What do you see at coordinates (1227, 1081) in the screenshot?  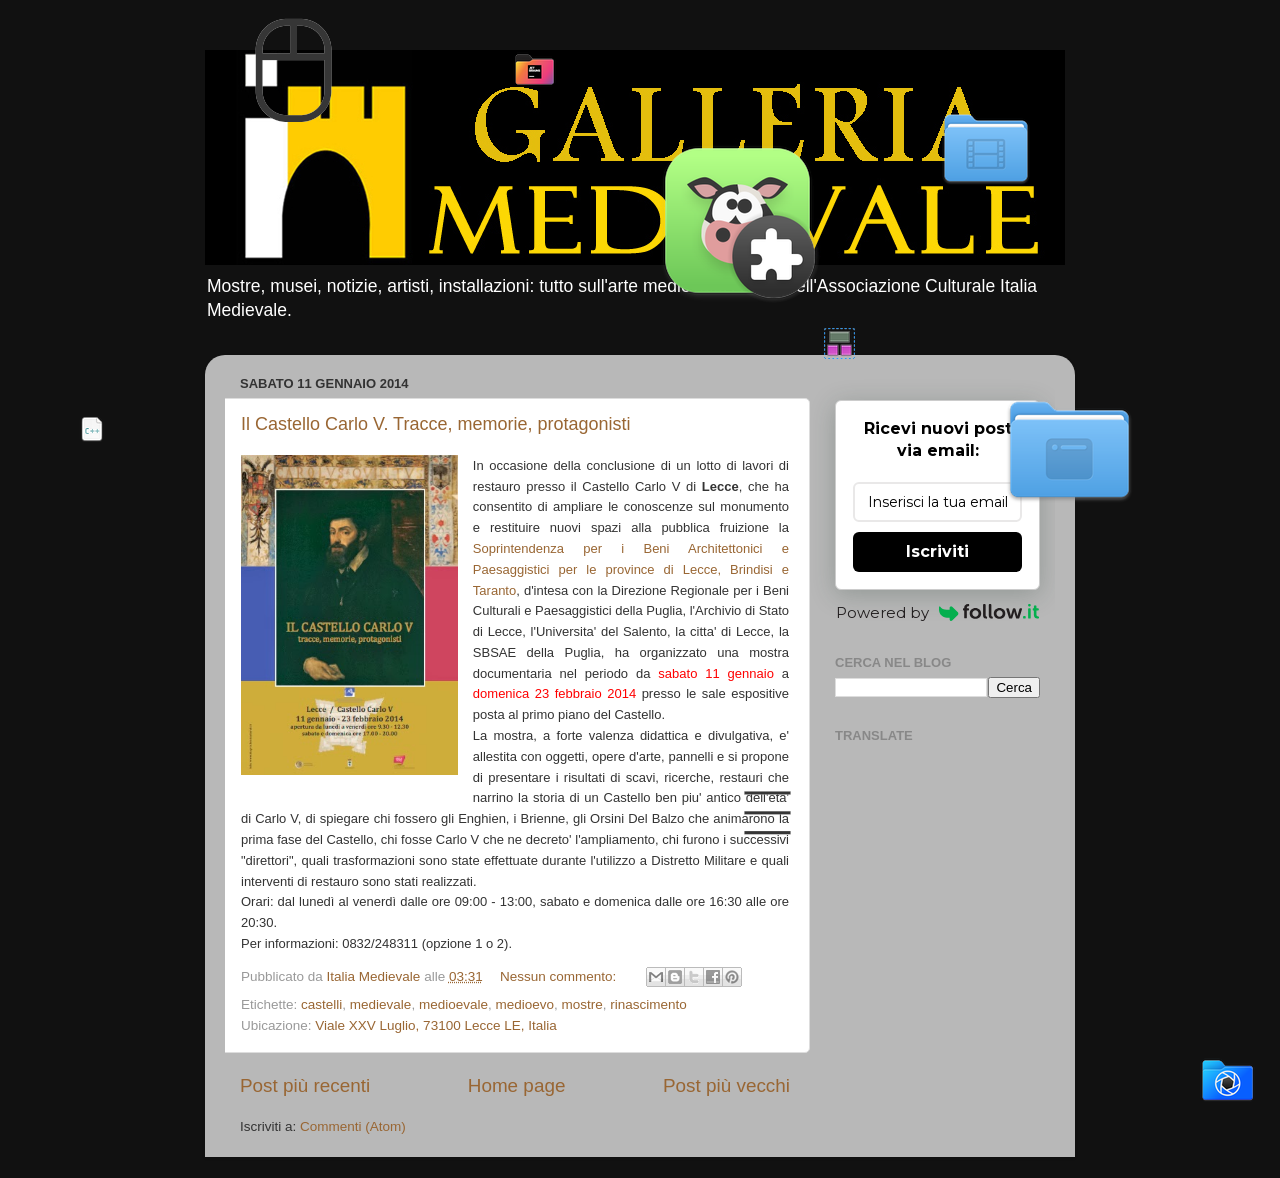 I see `open keyshot project files folder` at bounding box center [1227, 1081].